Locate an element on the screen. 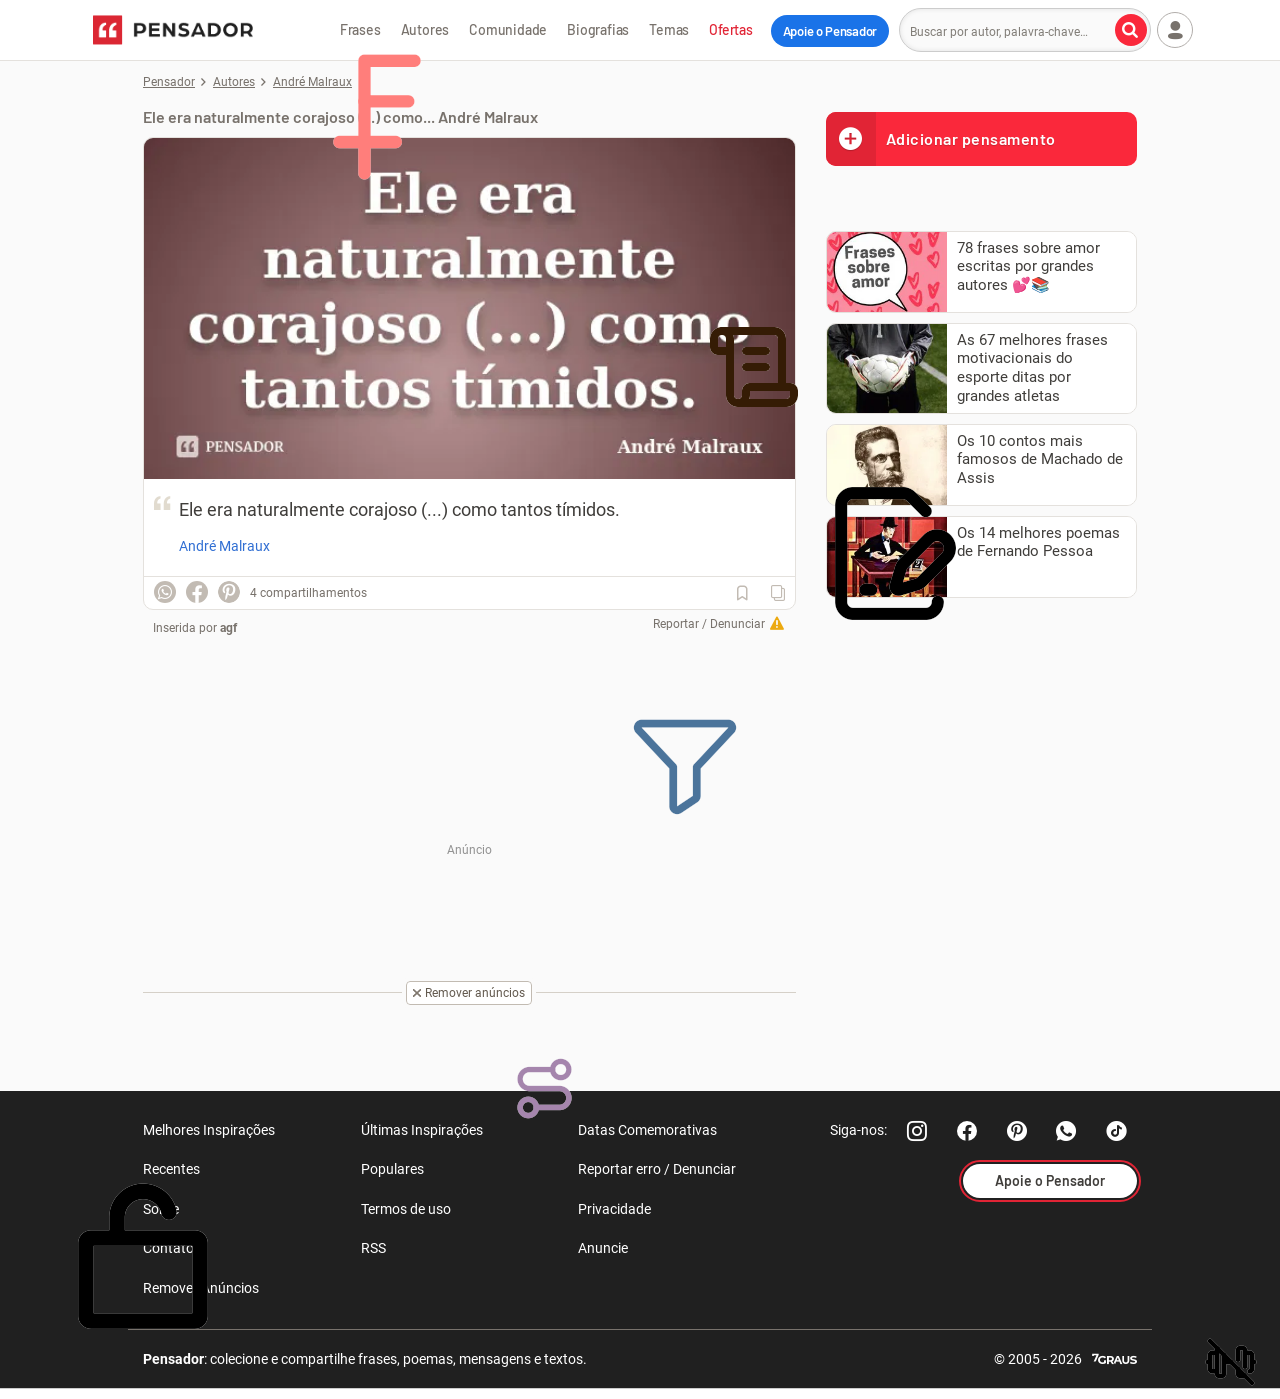 Image resolution: width=1280 pixels, height=1399 pixels. view directions or navigation route is located at coordinates (544, 1088).